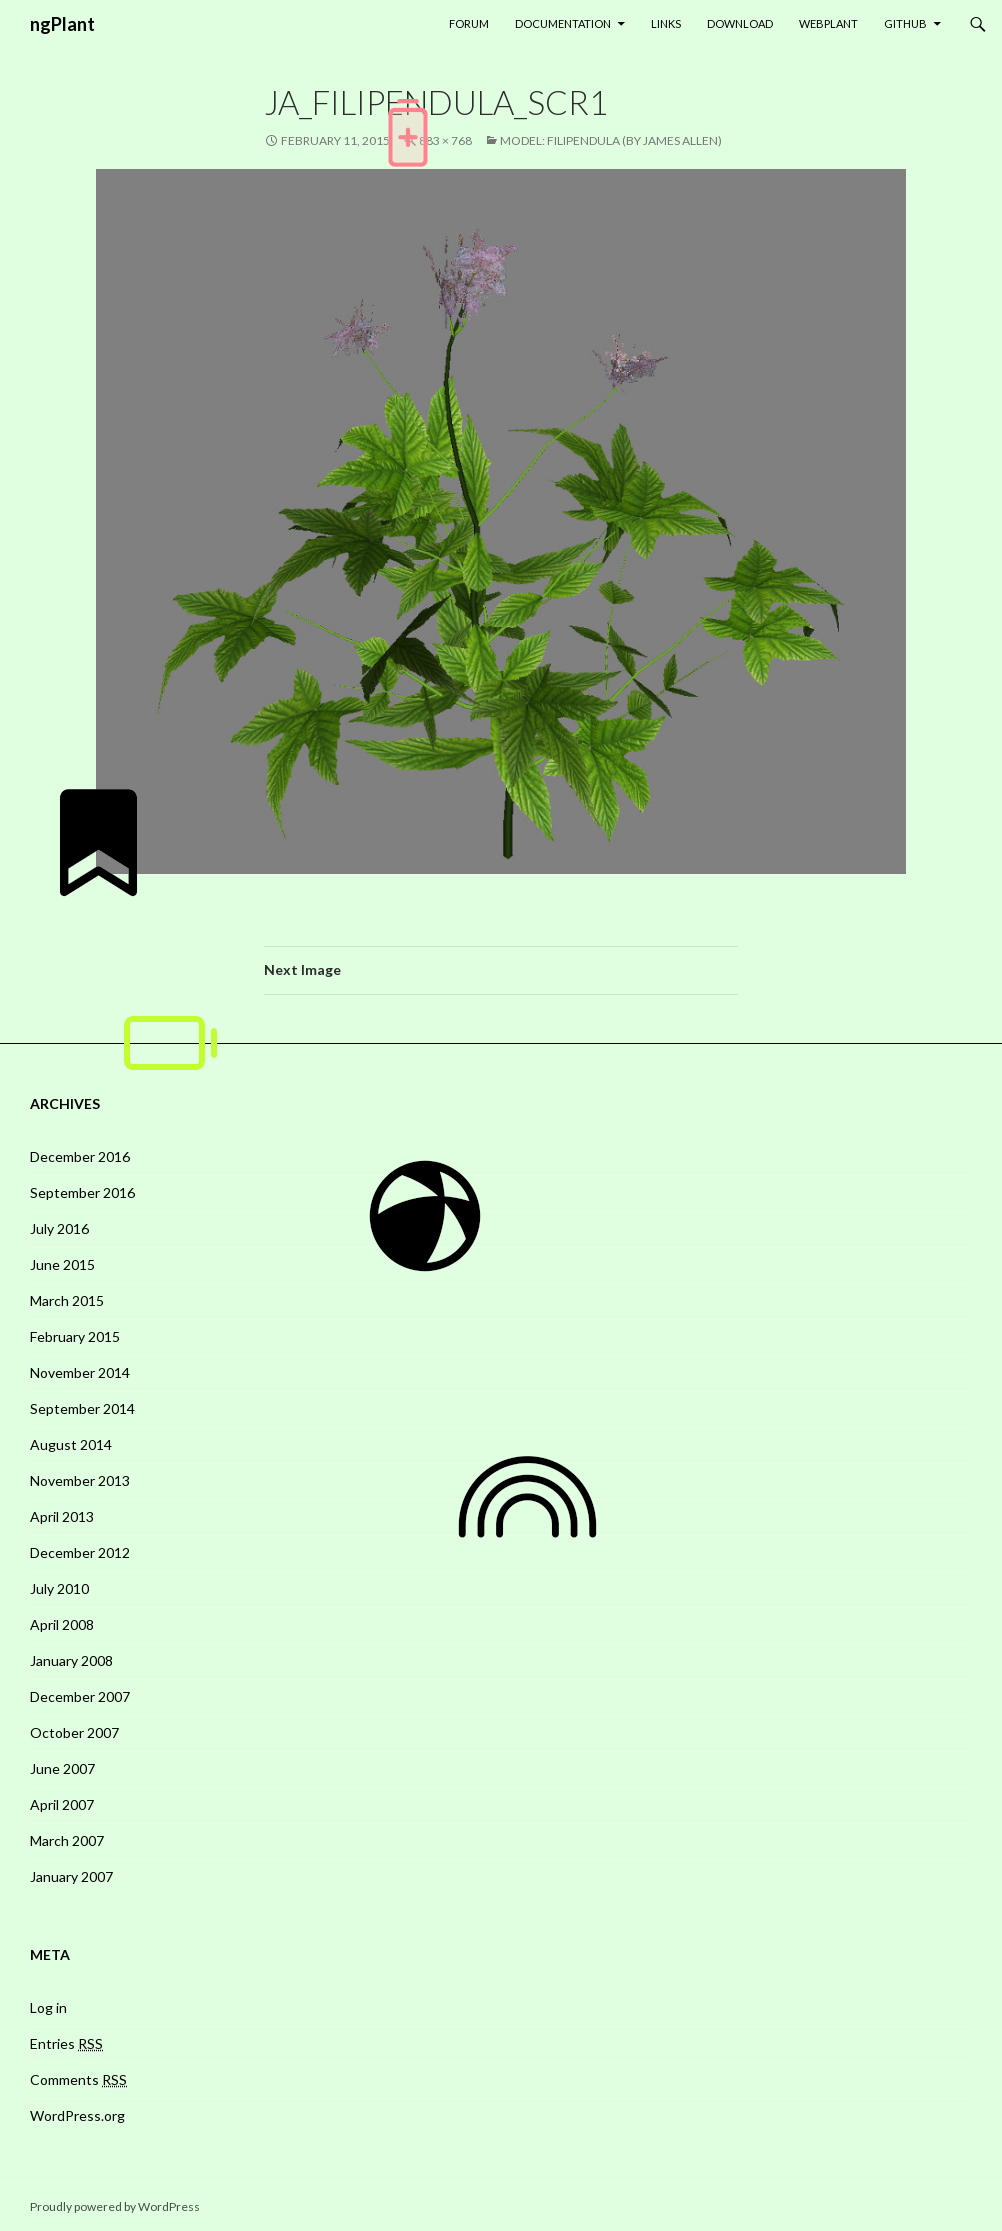  I want to click on indicates pride or LGBTQ+ related content, so click(527, 1501).